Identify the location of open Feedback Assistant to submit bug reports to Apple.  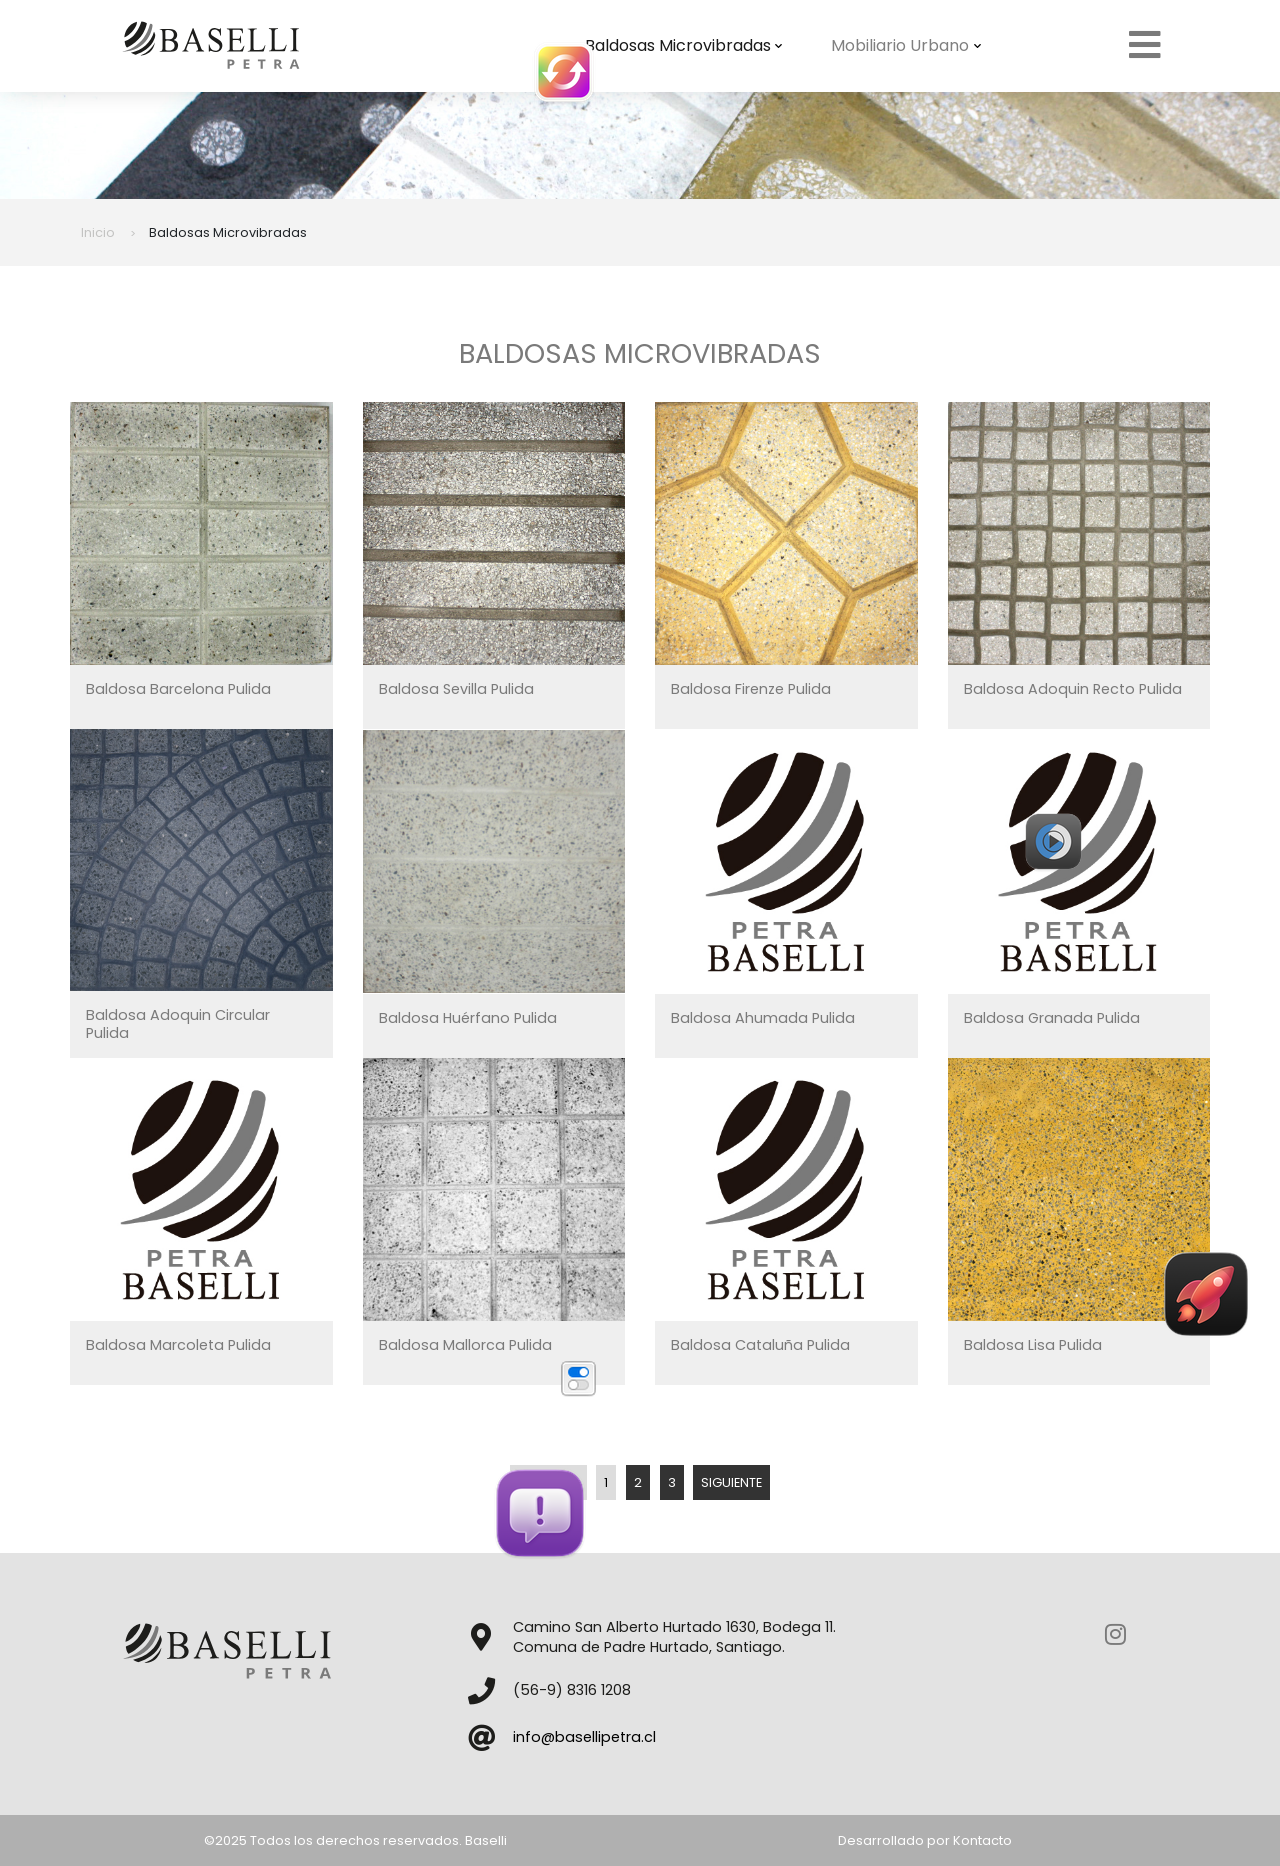
(540, 1513).